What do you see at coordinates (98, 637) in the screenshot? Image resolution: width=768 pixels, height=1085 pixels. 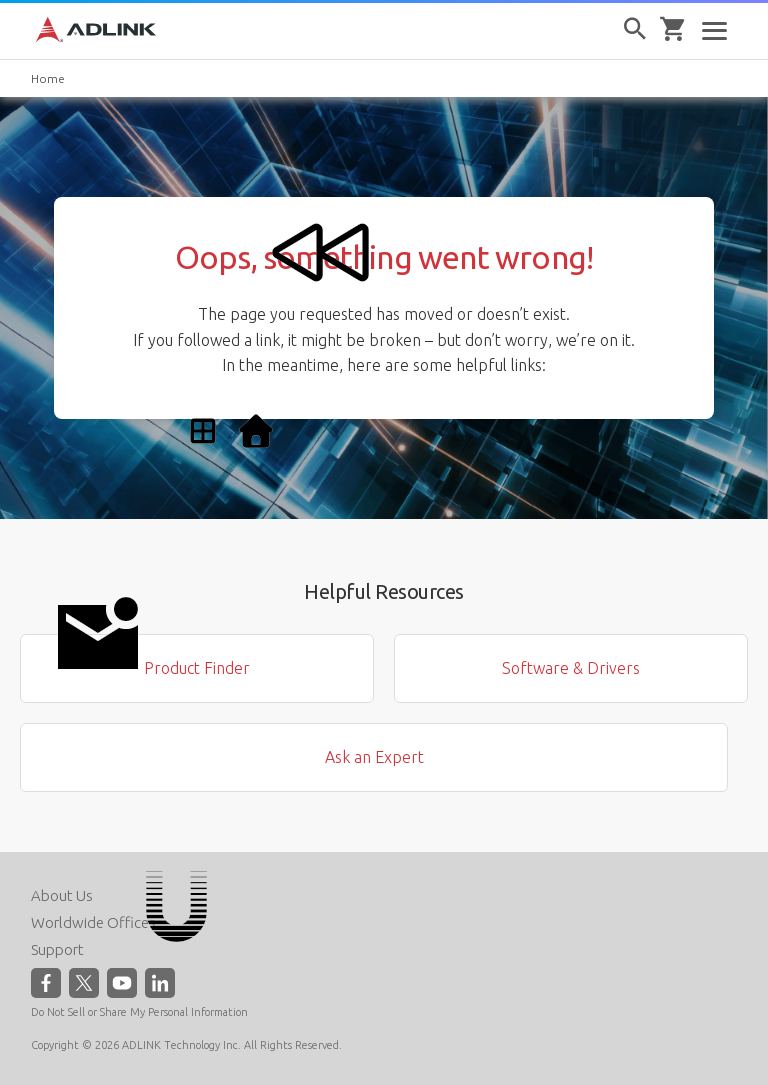 I see `indicates an unread email message` at bounding box center [98, 637].